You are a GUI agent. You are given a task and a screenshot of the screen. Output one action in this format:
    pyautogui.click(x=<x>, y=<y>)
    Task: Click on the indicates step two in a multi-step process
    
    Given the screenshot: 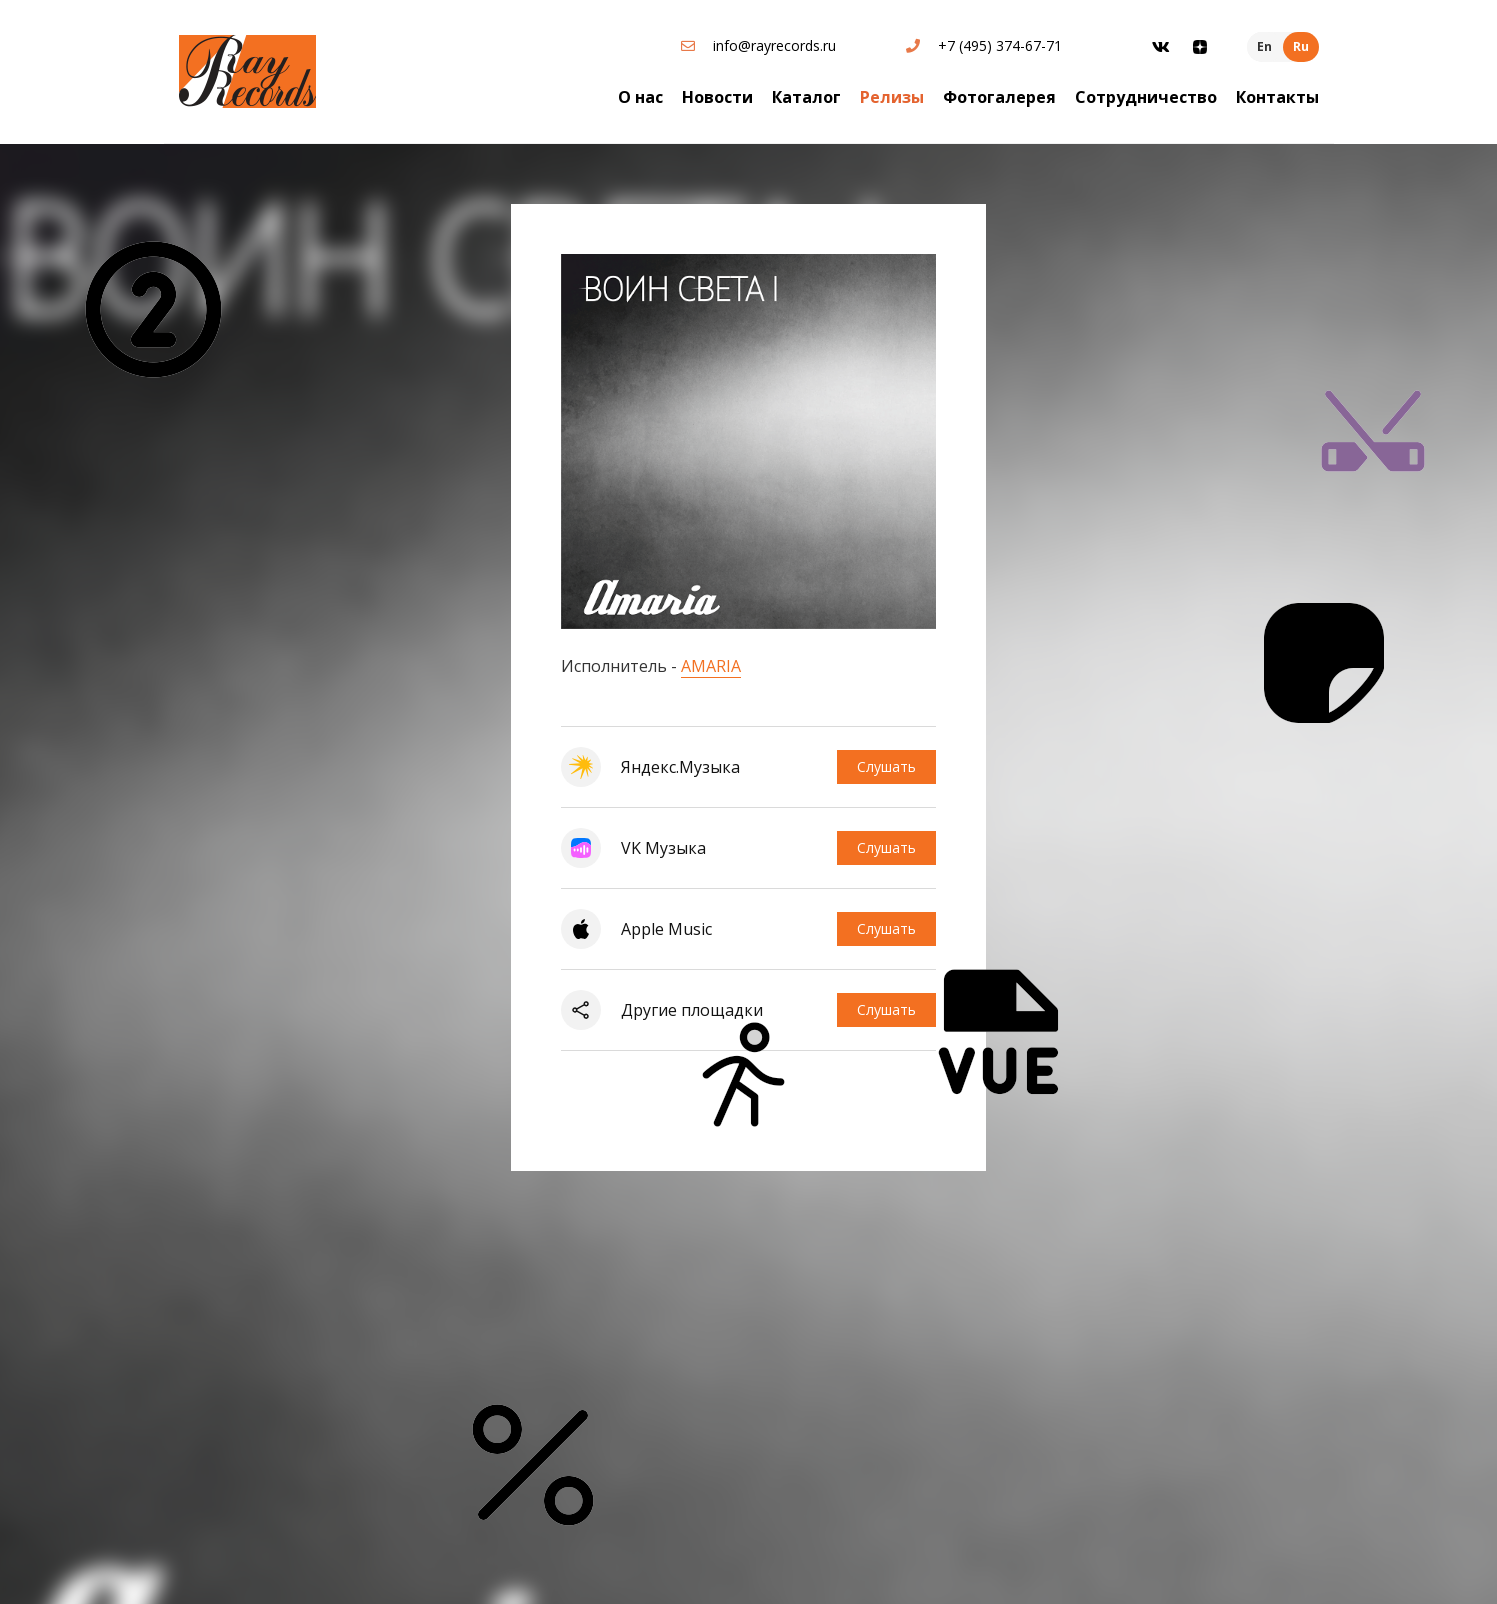 What is the action you would take?
    pyautogui.click(x=153, y=309)
    